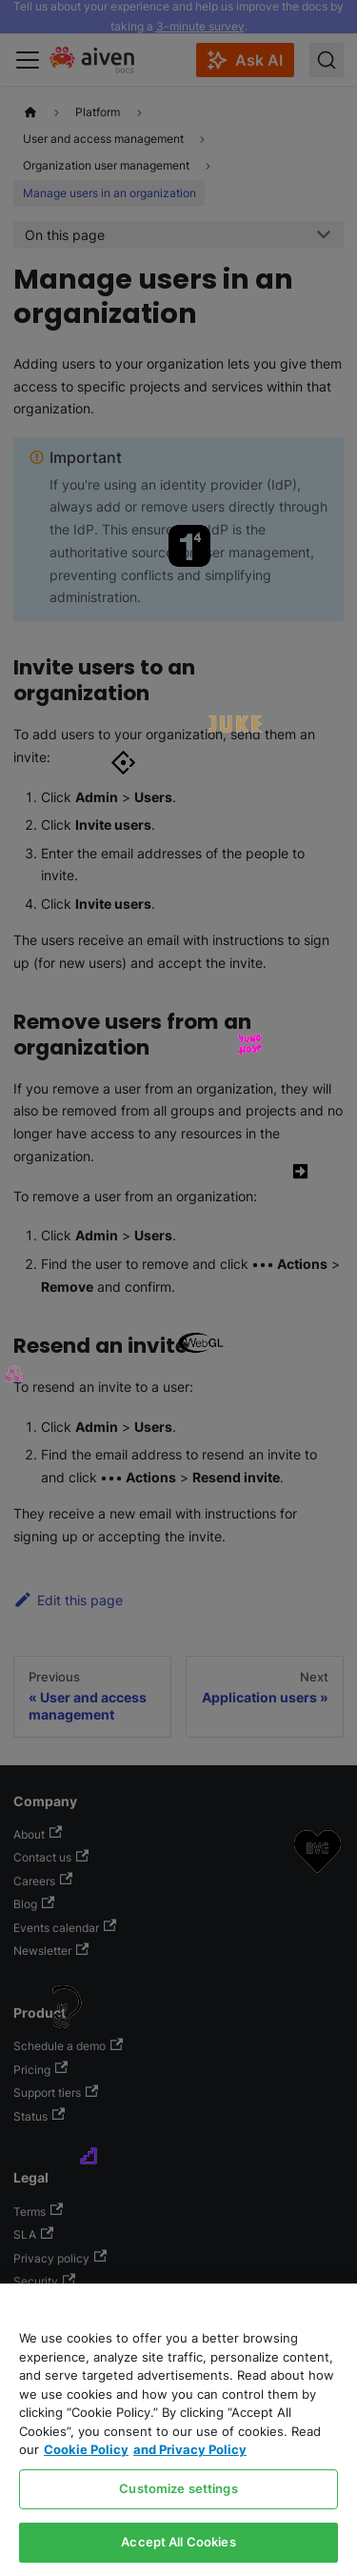 The width and height of the screenshot is (357, 2576). I want to click on navigate to Ant Design documentation or resources, so click(123, 762).